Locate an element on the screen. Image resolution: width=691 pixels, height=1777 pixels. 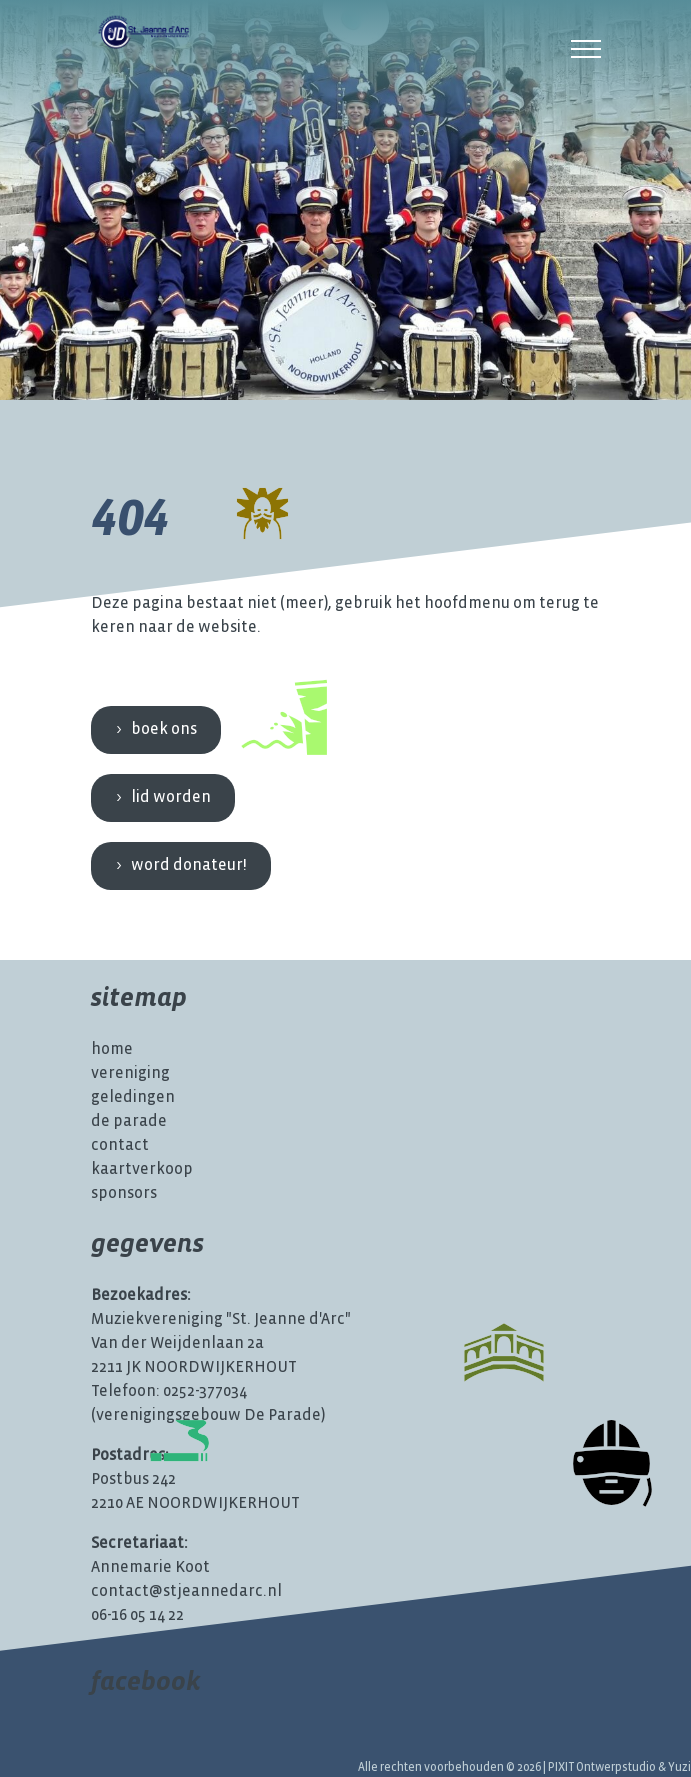
explore Venice or Italian landmarks is located at coordinates (504, 1360).